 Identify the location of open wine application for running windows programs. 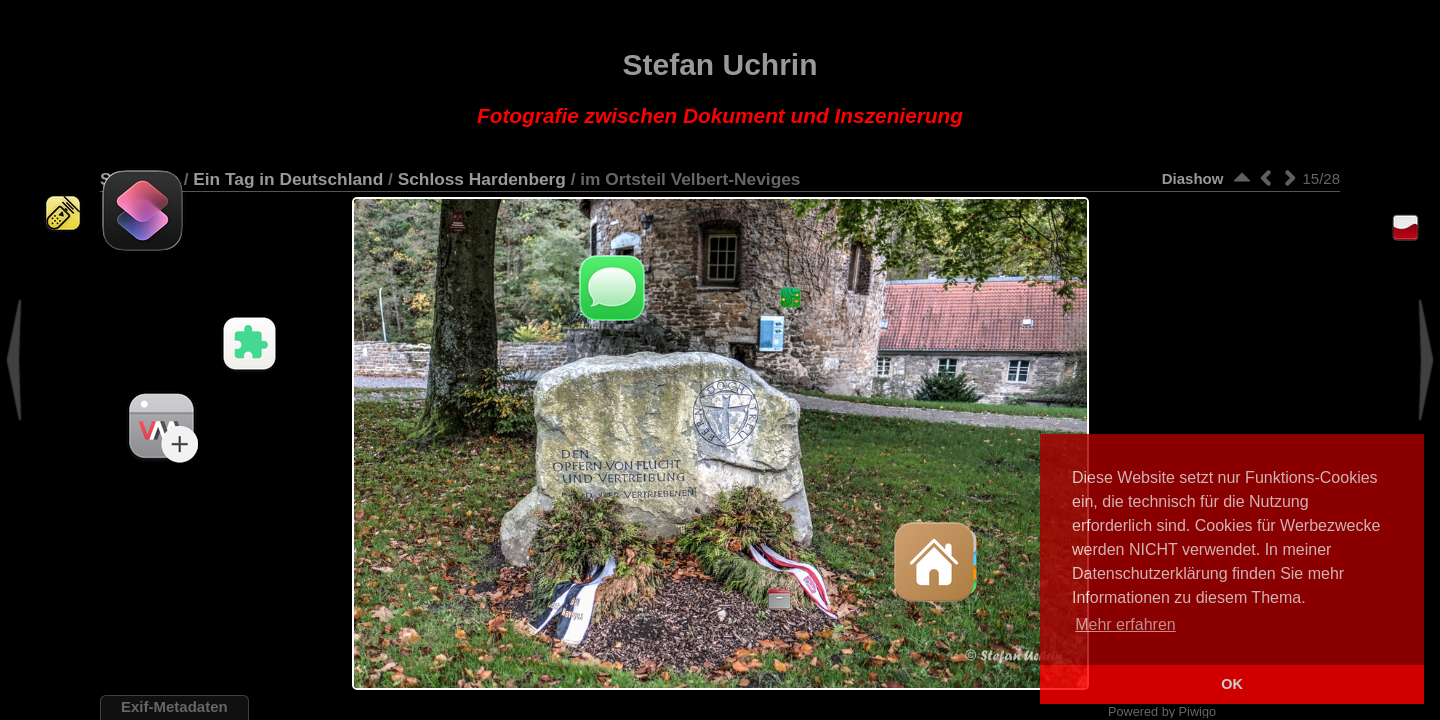
(1405, 227).